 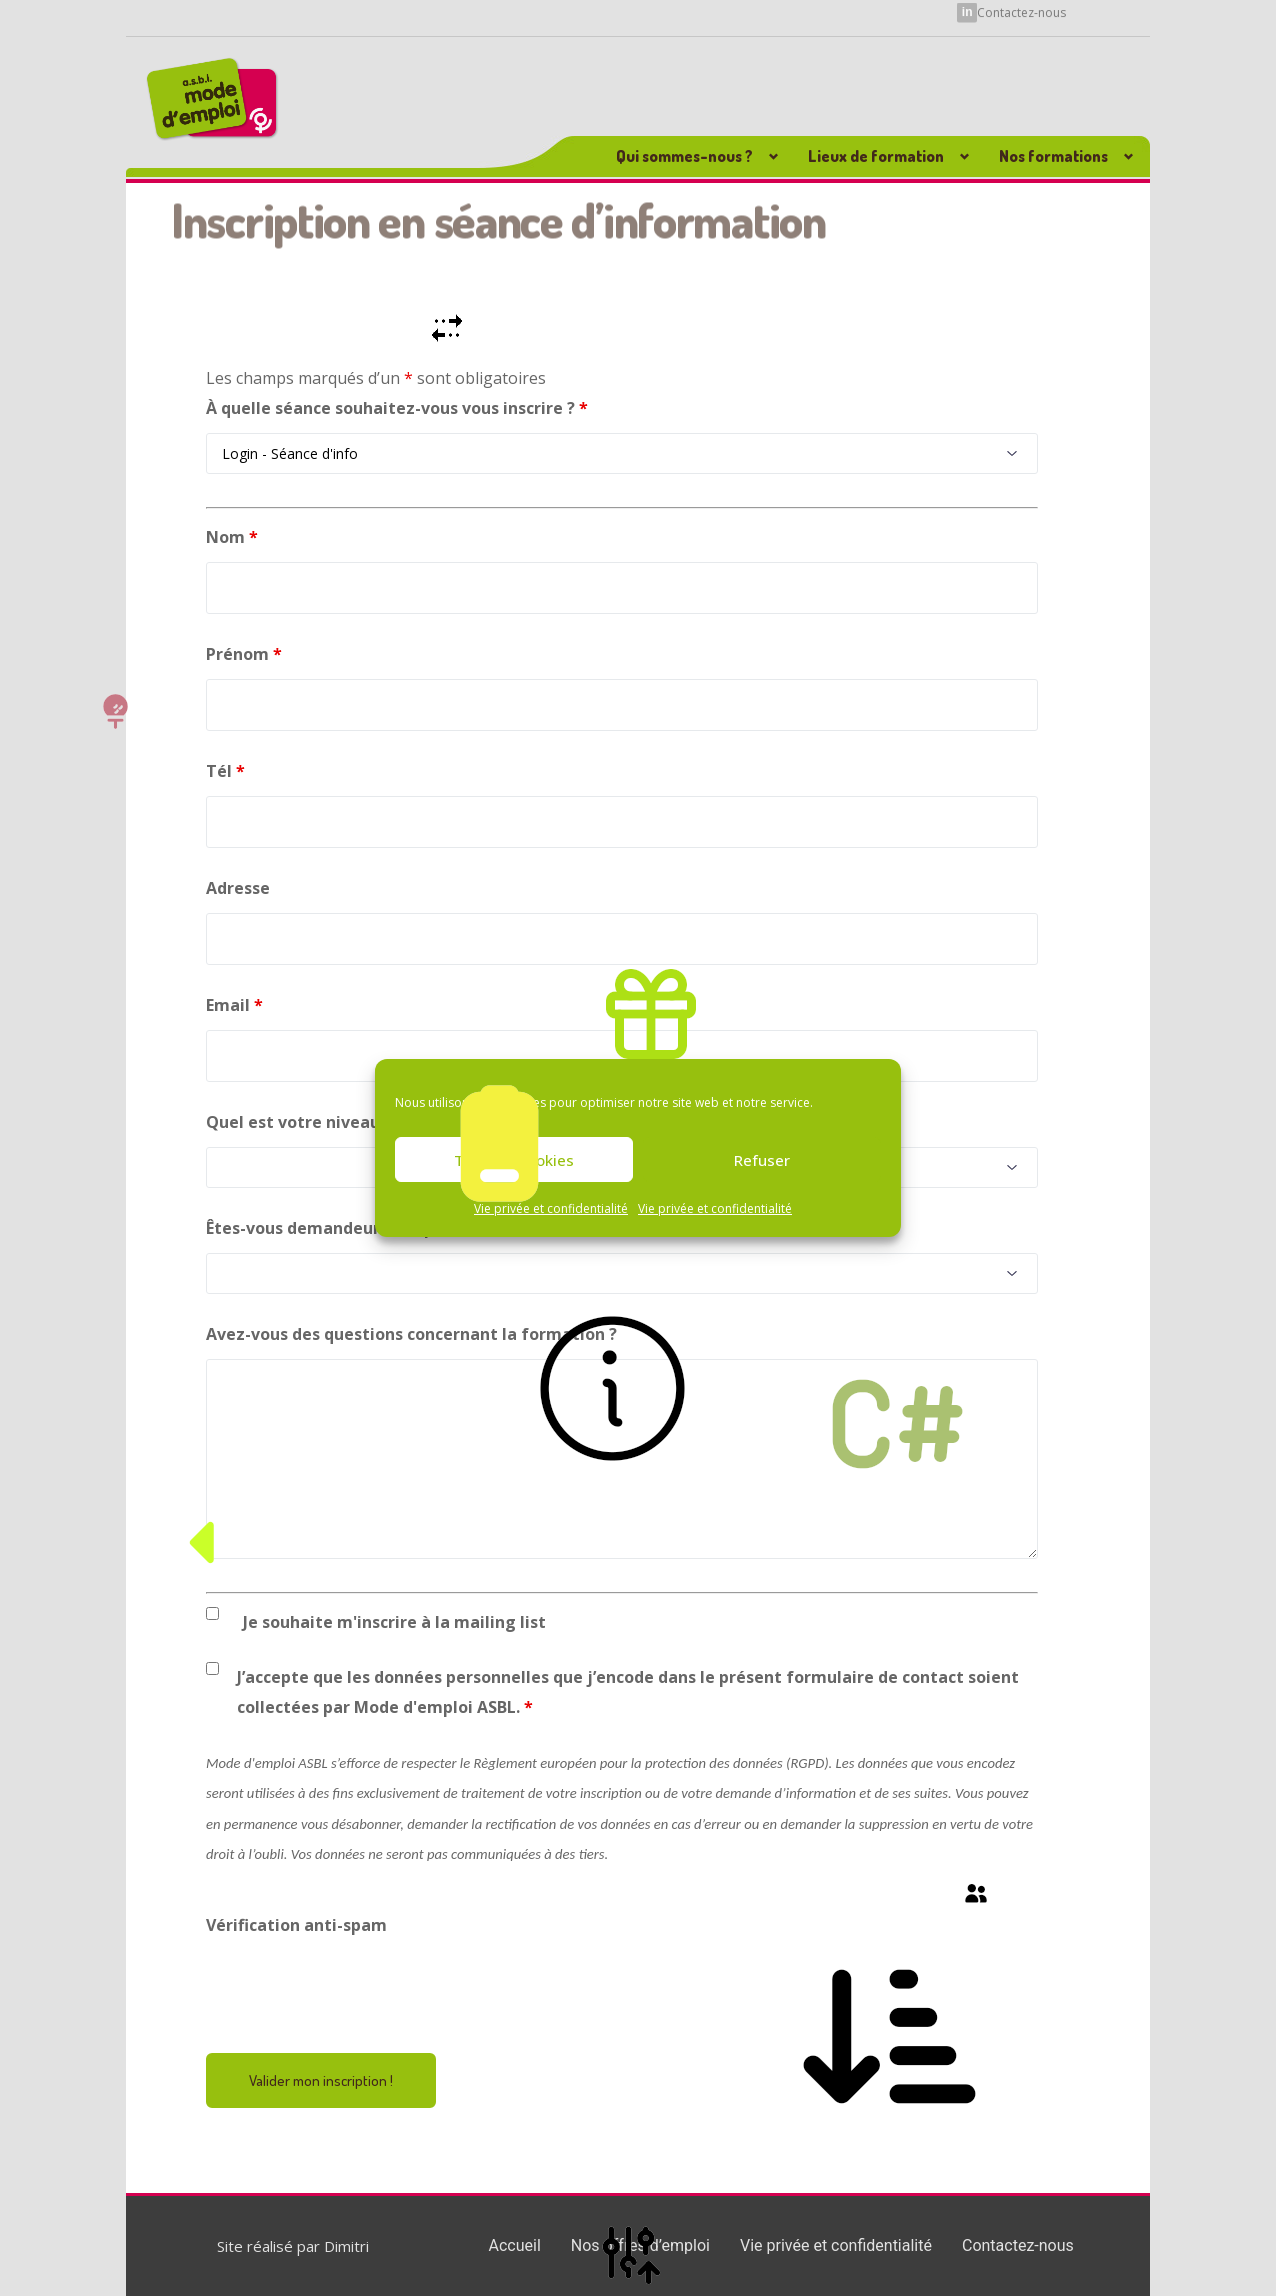 What do you see at coordinates (896, 1424) in the screenshot?
I see `indicates c# programming language` at bounding box center [896, 1424].